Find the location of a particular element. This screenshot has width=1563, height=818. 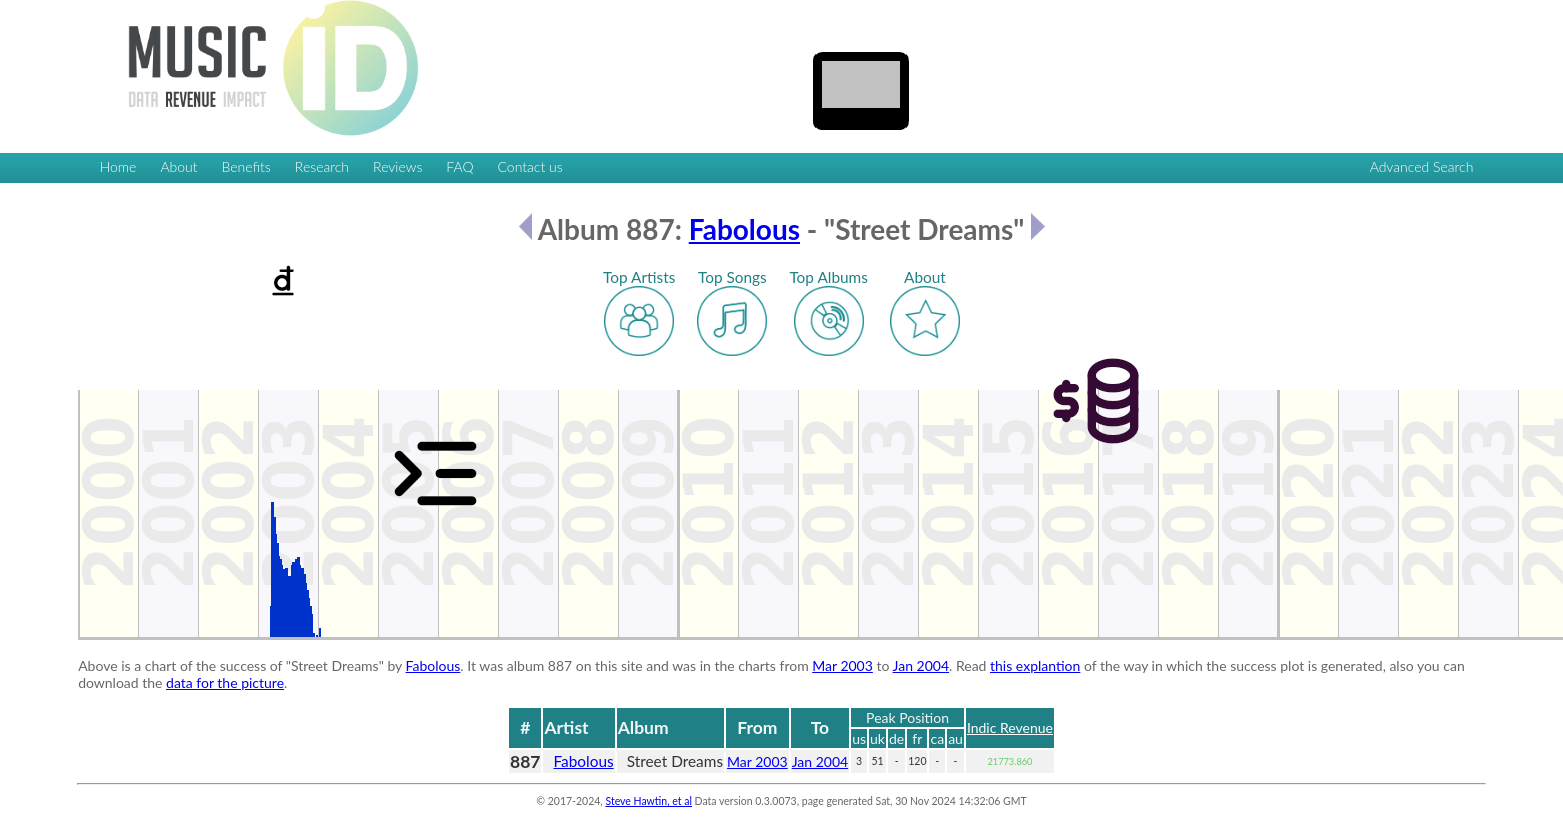

video player with caption or label area is located at coordinates (861, 91).